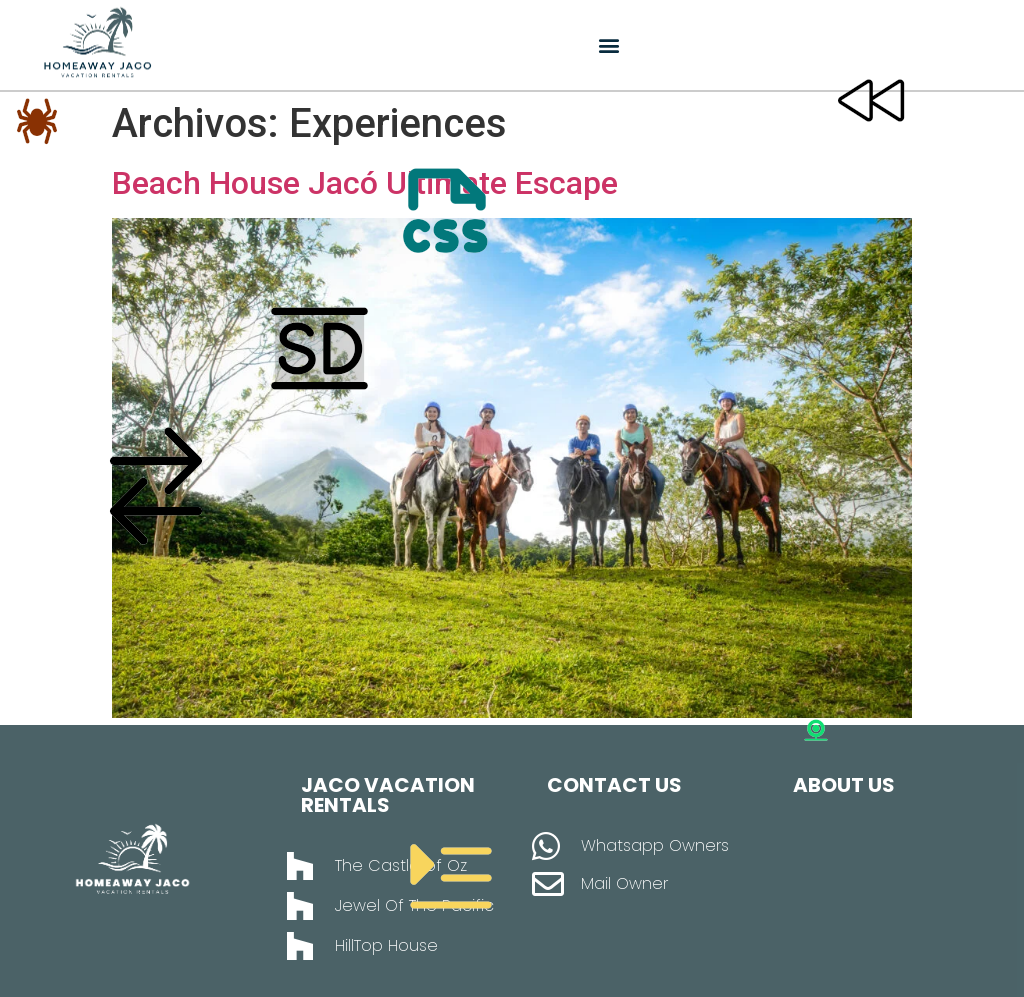  I want to click on indicates standard definition video quality, so click(319, 348).